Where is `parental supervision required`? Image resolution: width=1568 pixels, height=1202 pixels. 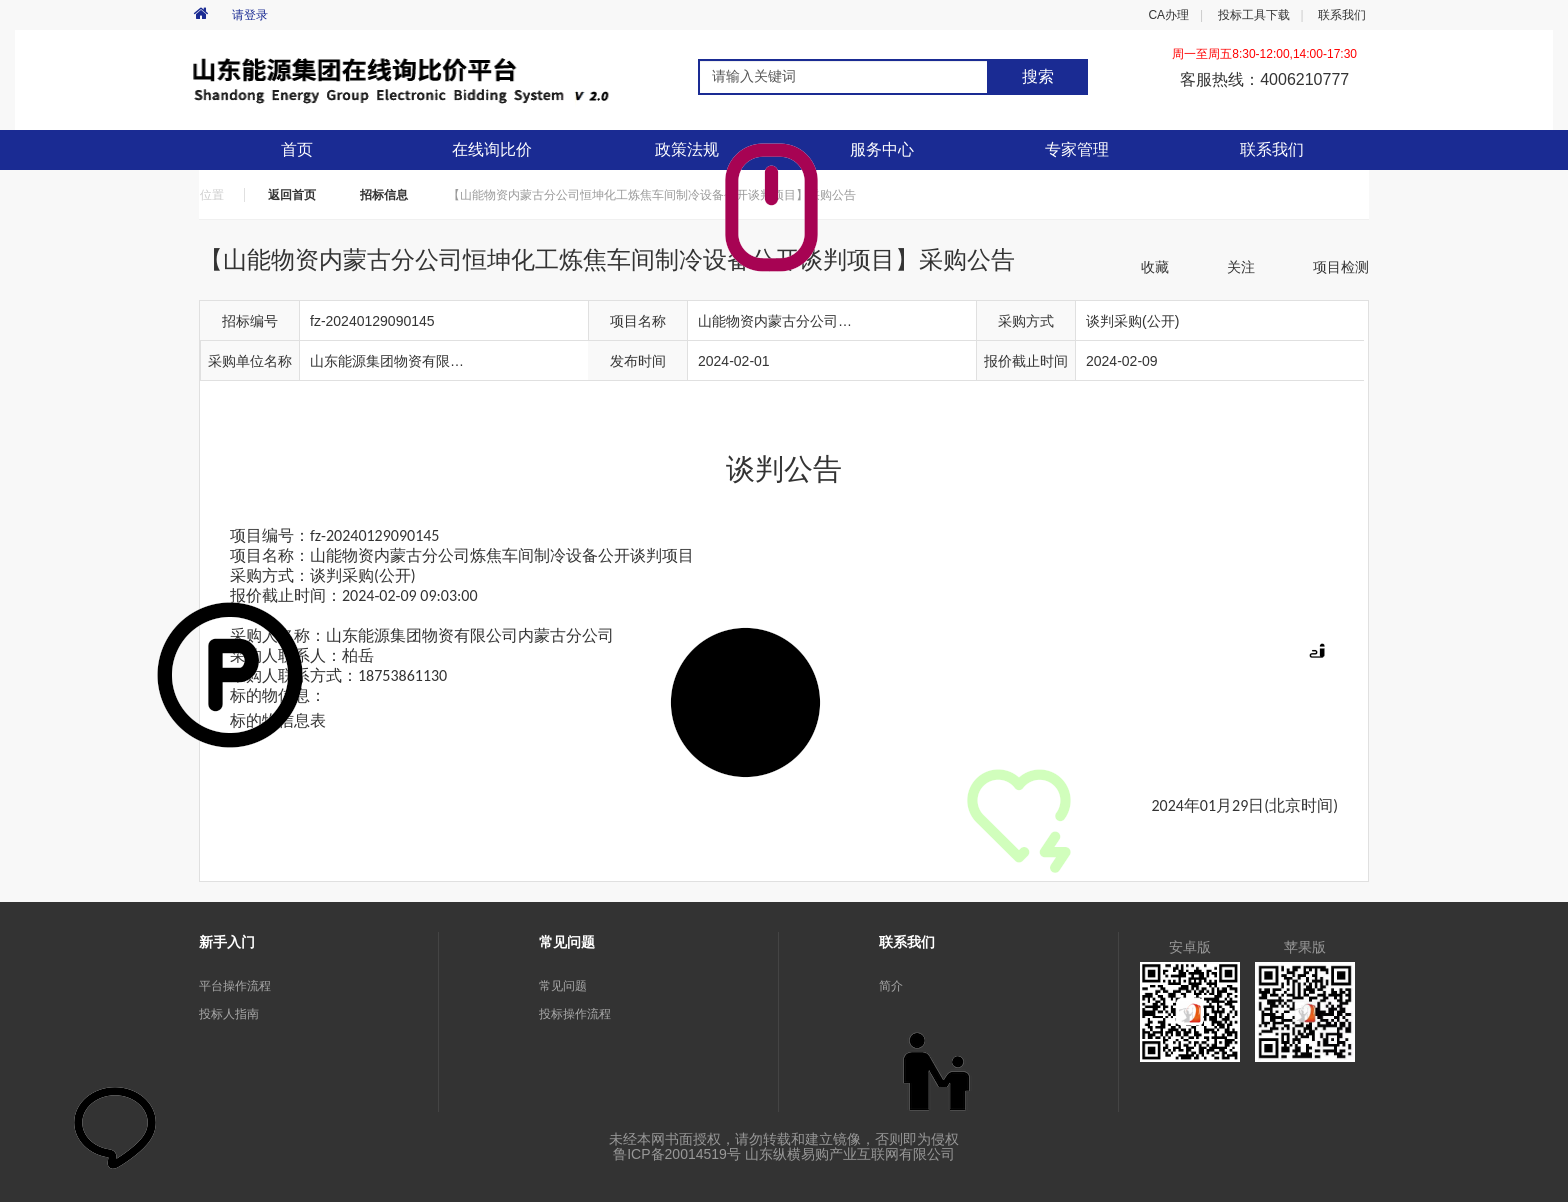 parental supervision required is located at coordinates (938, 1071).